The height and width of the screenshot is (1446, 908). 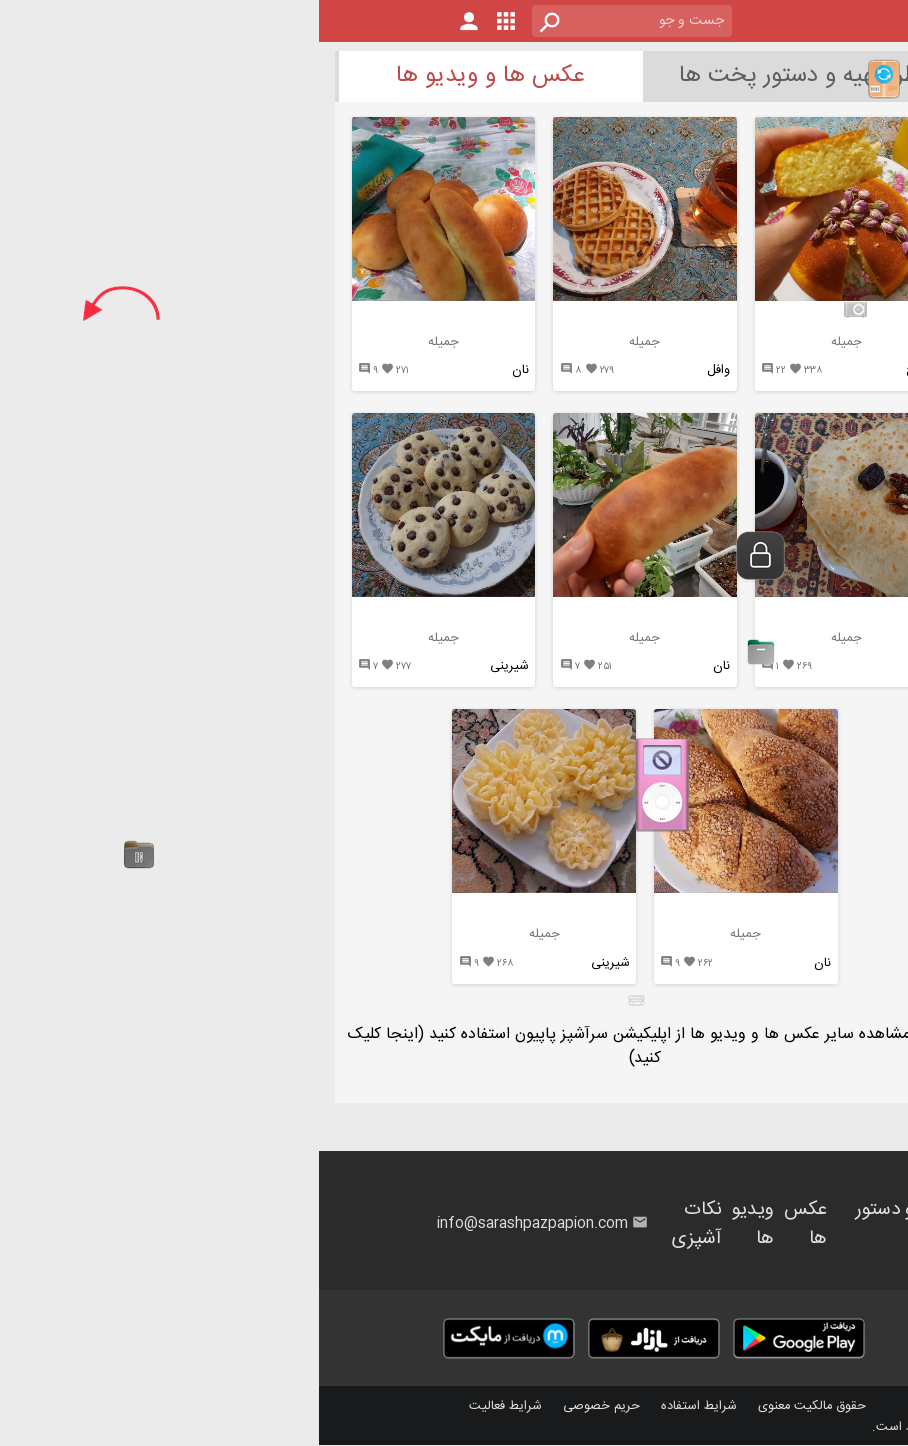 What do you see at coordinates (636, 1000) in the screenshot?
I see `access keyboard settings and preferences` at bounding box center [636, 1000].